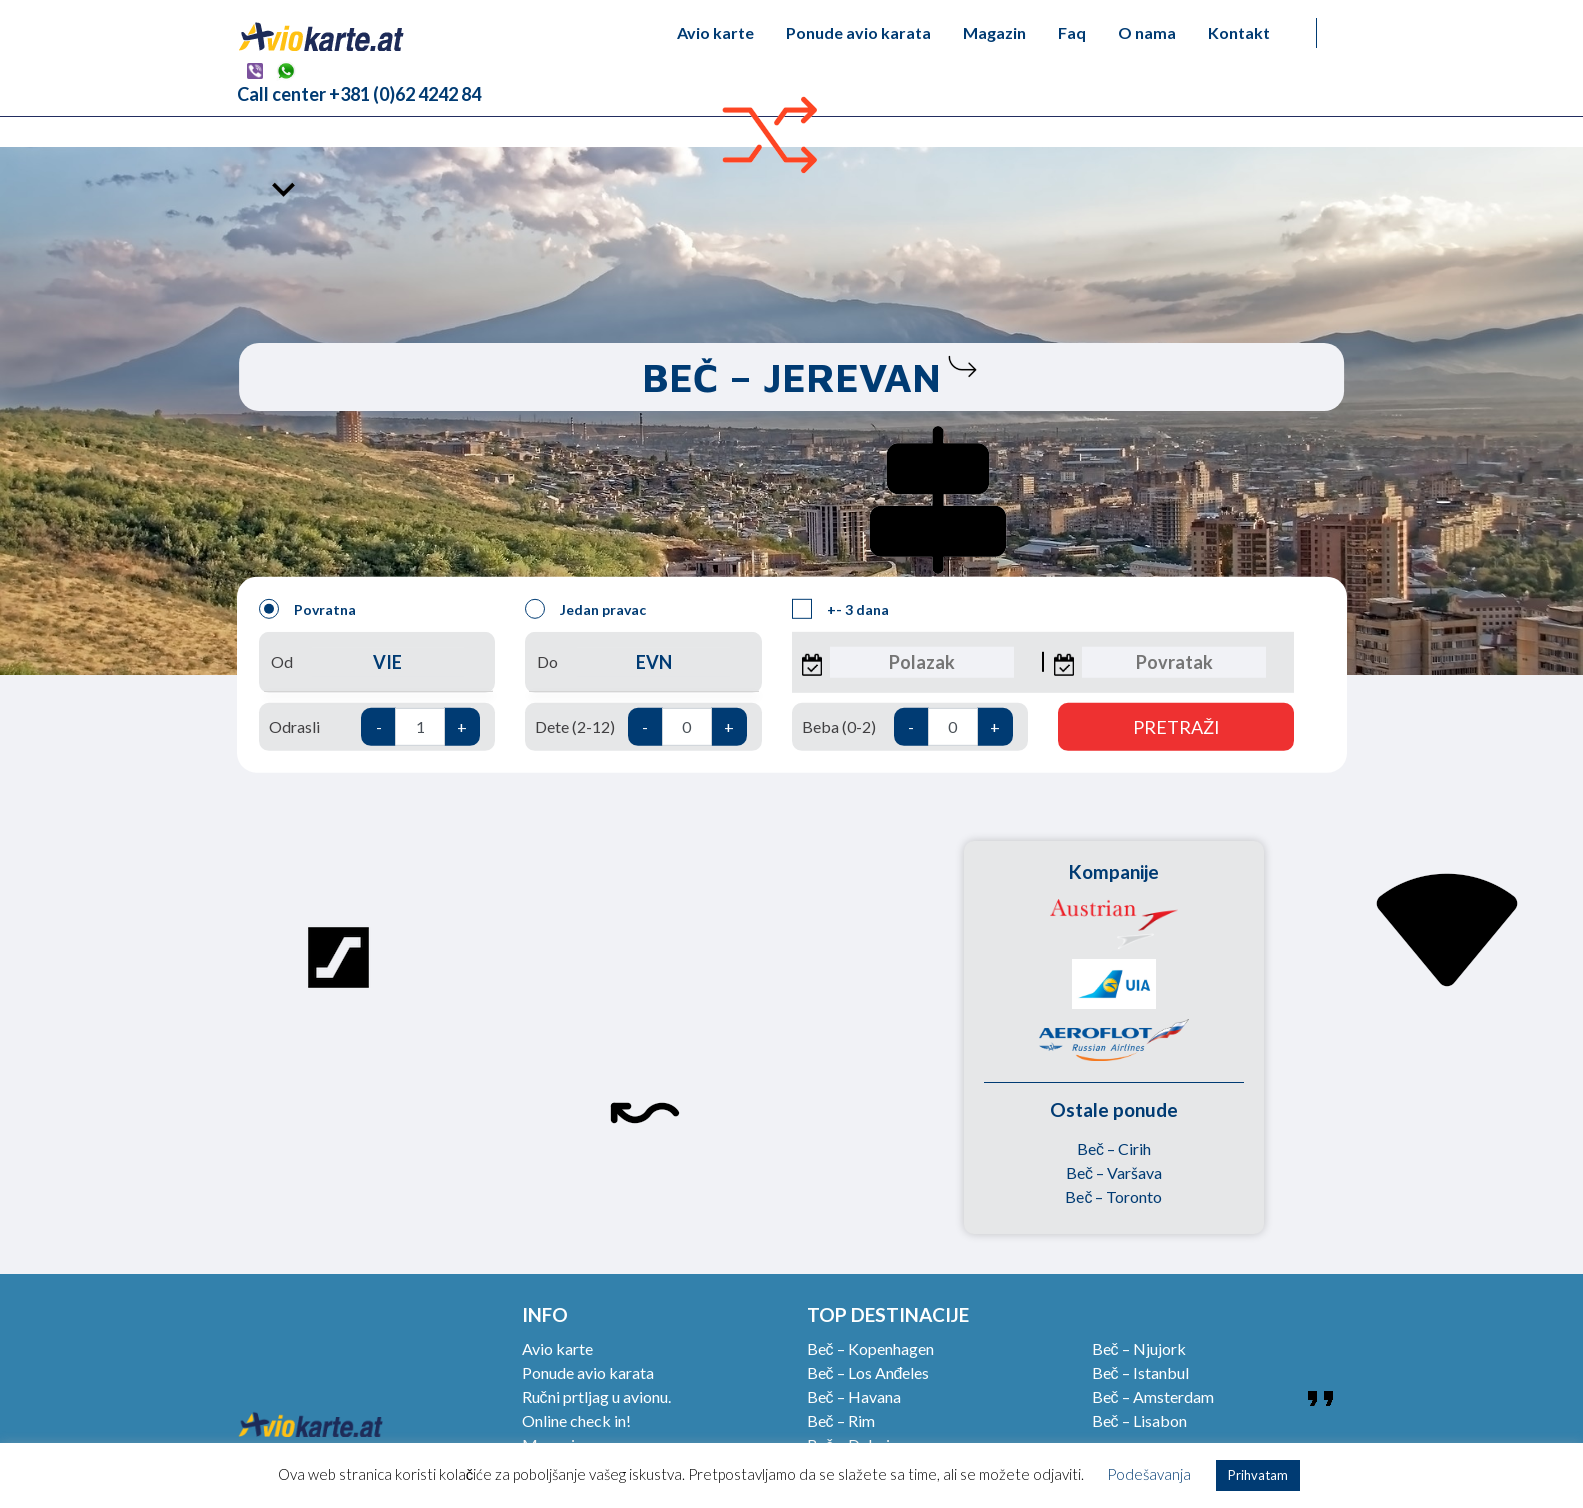  Describe the element at coordinates (938, 500) in the screenshot. I see `align objects to horizontal center` at that location.